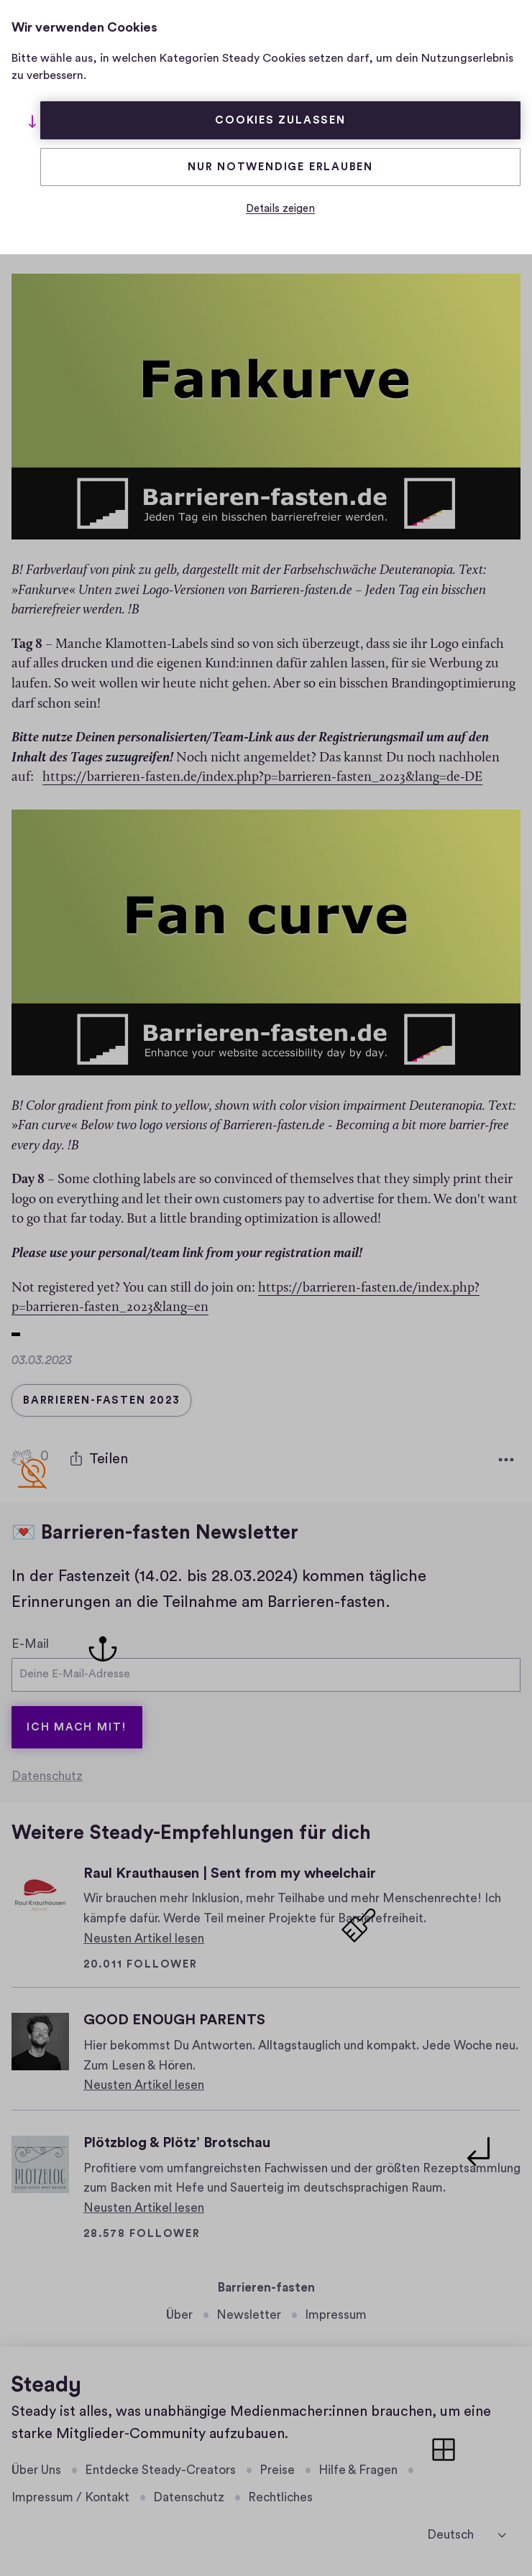 This screenshot has height=2576, width=532. What do you see at coordinates (33, 1474) in the screenshot?
I see `camera is disabled or blocked` at bounding box center [33, 1474].